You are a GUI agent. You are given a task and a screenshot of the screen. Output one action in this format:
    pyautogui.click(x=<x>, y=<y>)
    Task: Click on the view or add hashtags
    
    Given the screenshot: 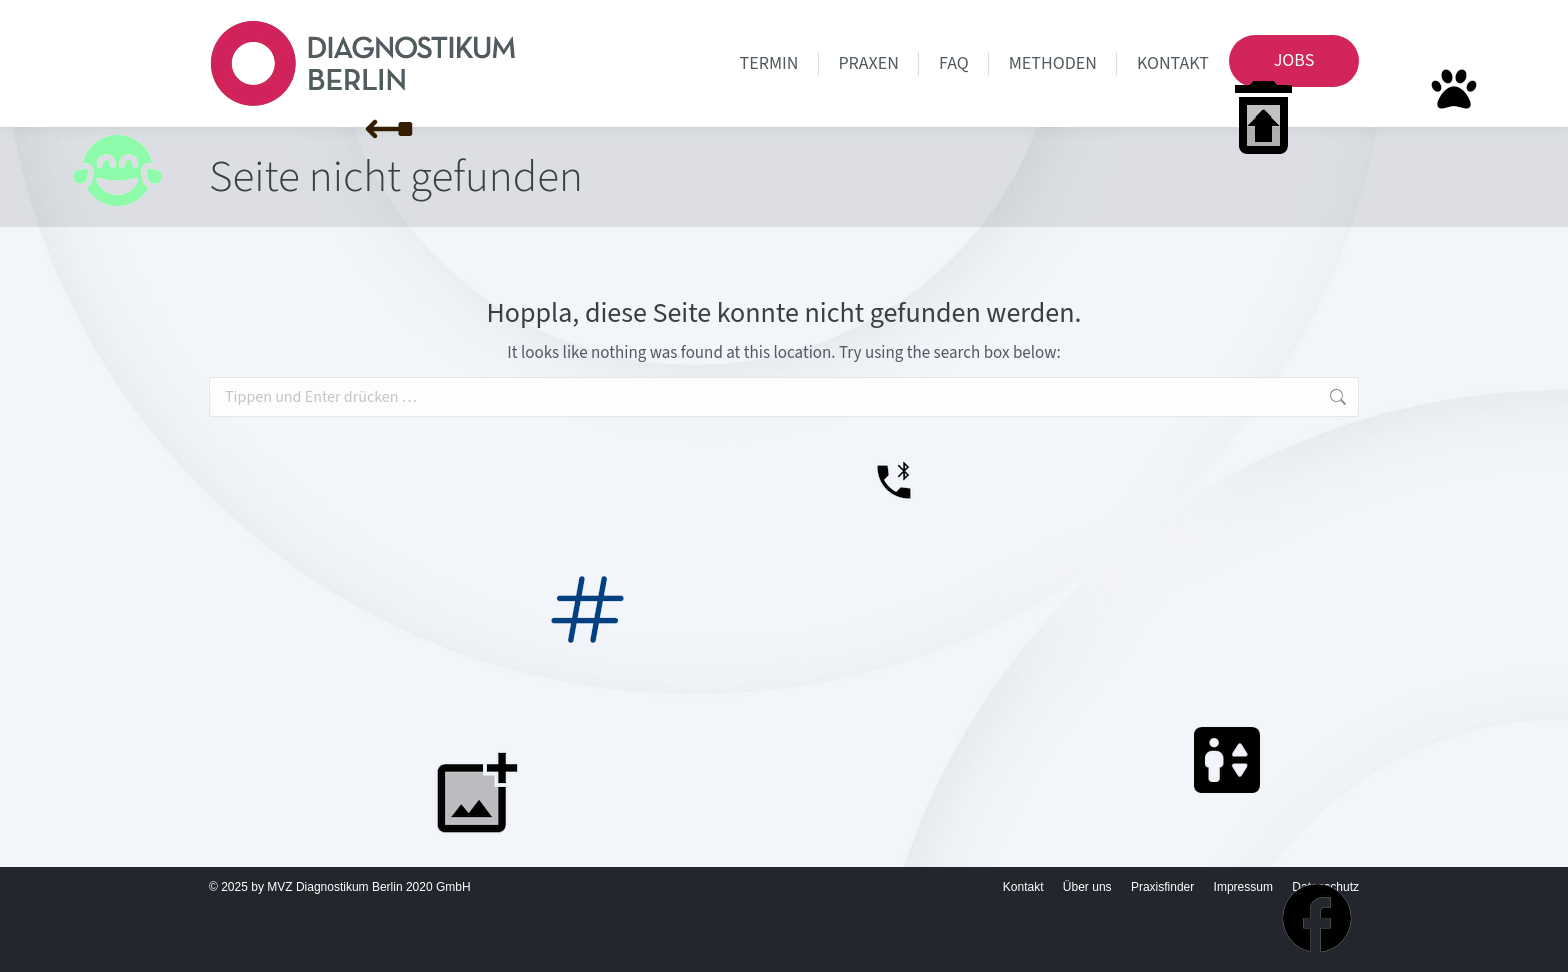 What is the action you would take?
    pyautogui.click(x=587, y=609)
    